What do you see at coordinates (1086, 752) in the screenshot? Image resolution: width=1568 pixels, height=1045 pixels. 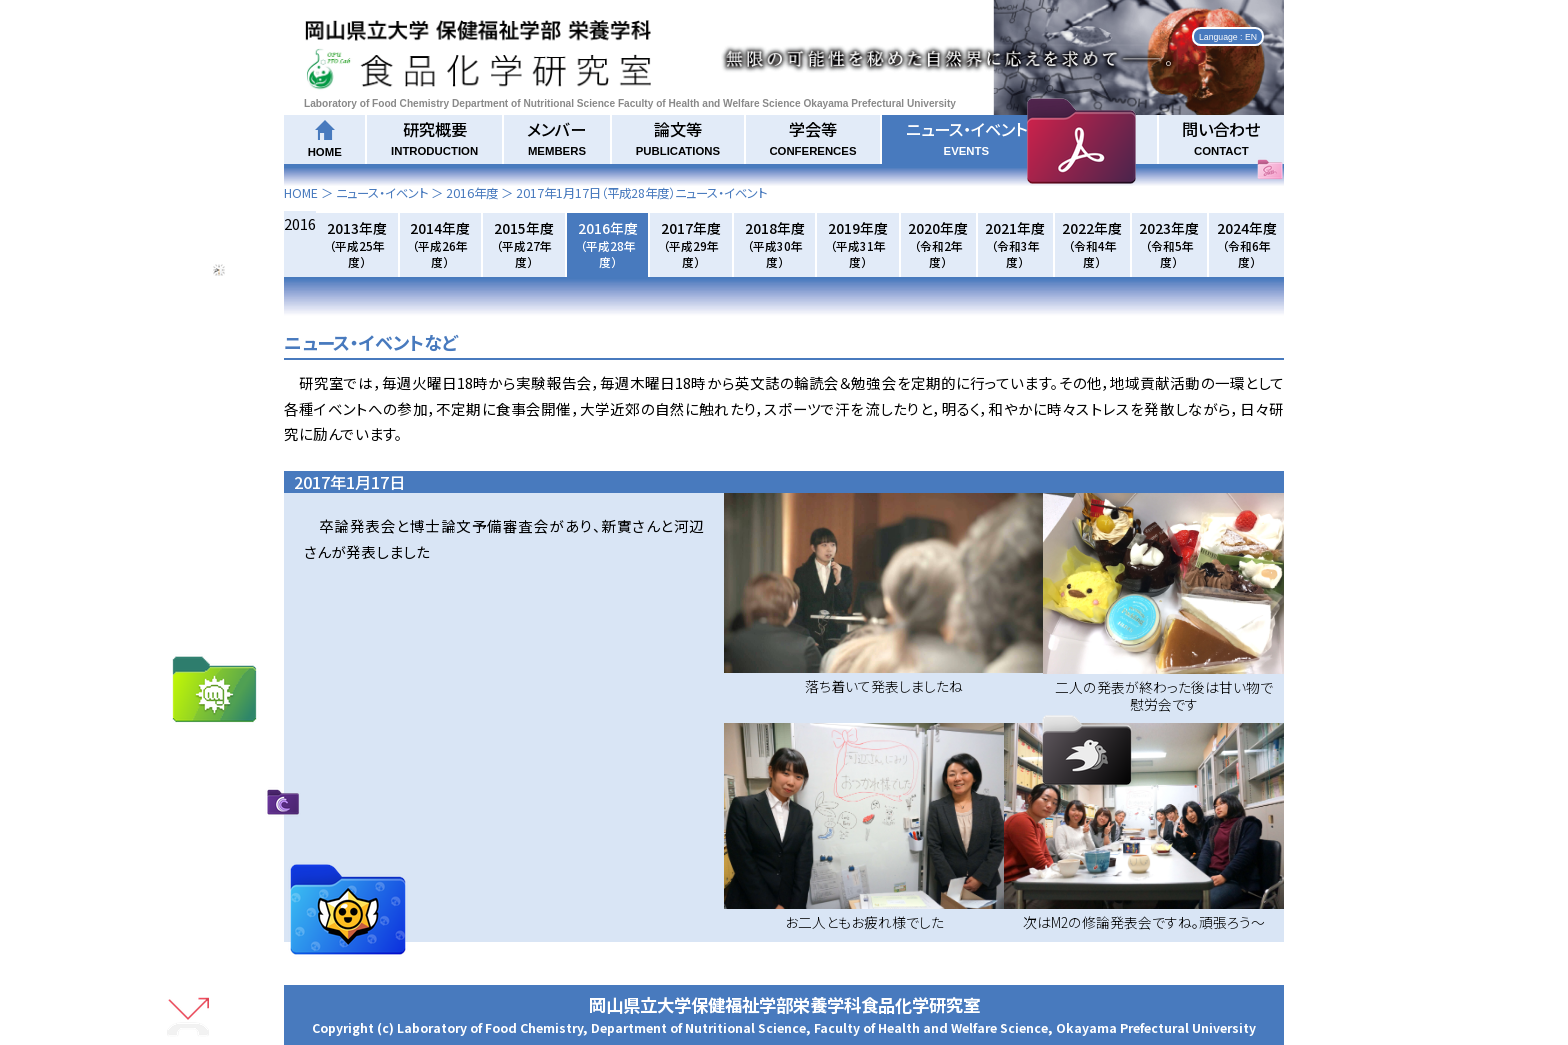 I see `folder containing bevy game engine project files` at bounding box center [1086, 752].